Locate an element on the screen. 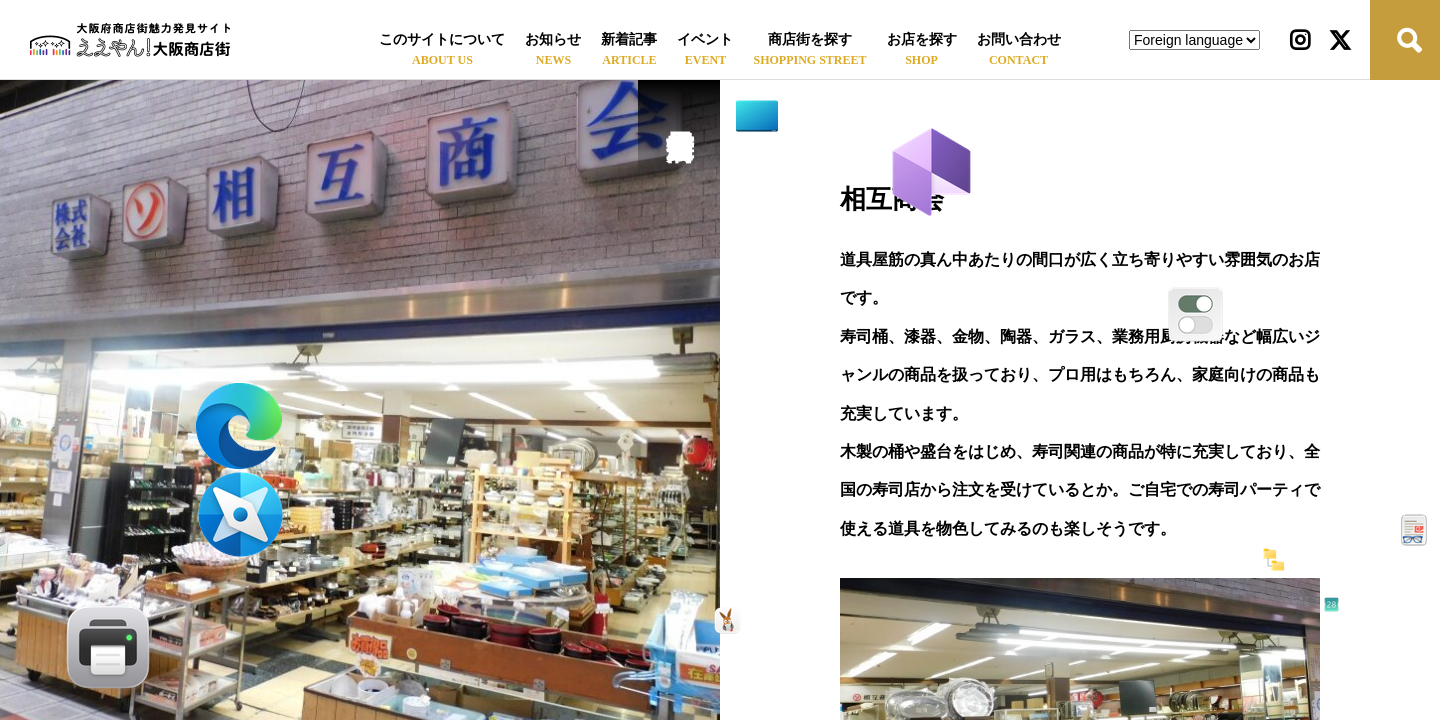 Image resolution: width=1440 pixels, height=720 pixels. open the GNOME calendar application is located at coordinates (1331, 604).